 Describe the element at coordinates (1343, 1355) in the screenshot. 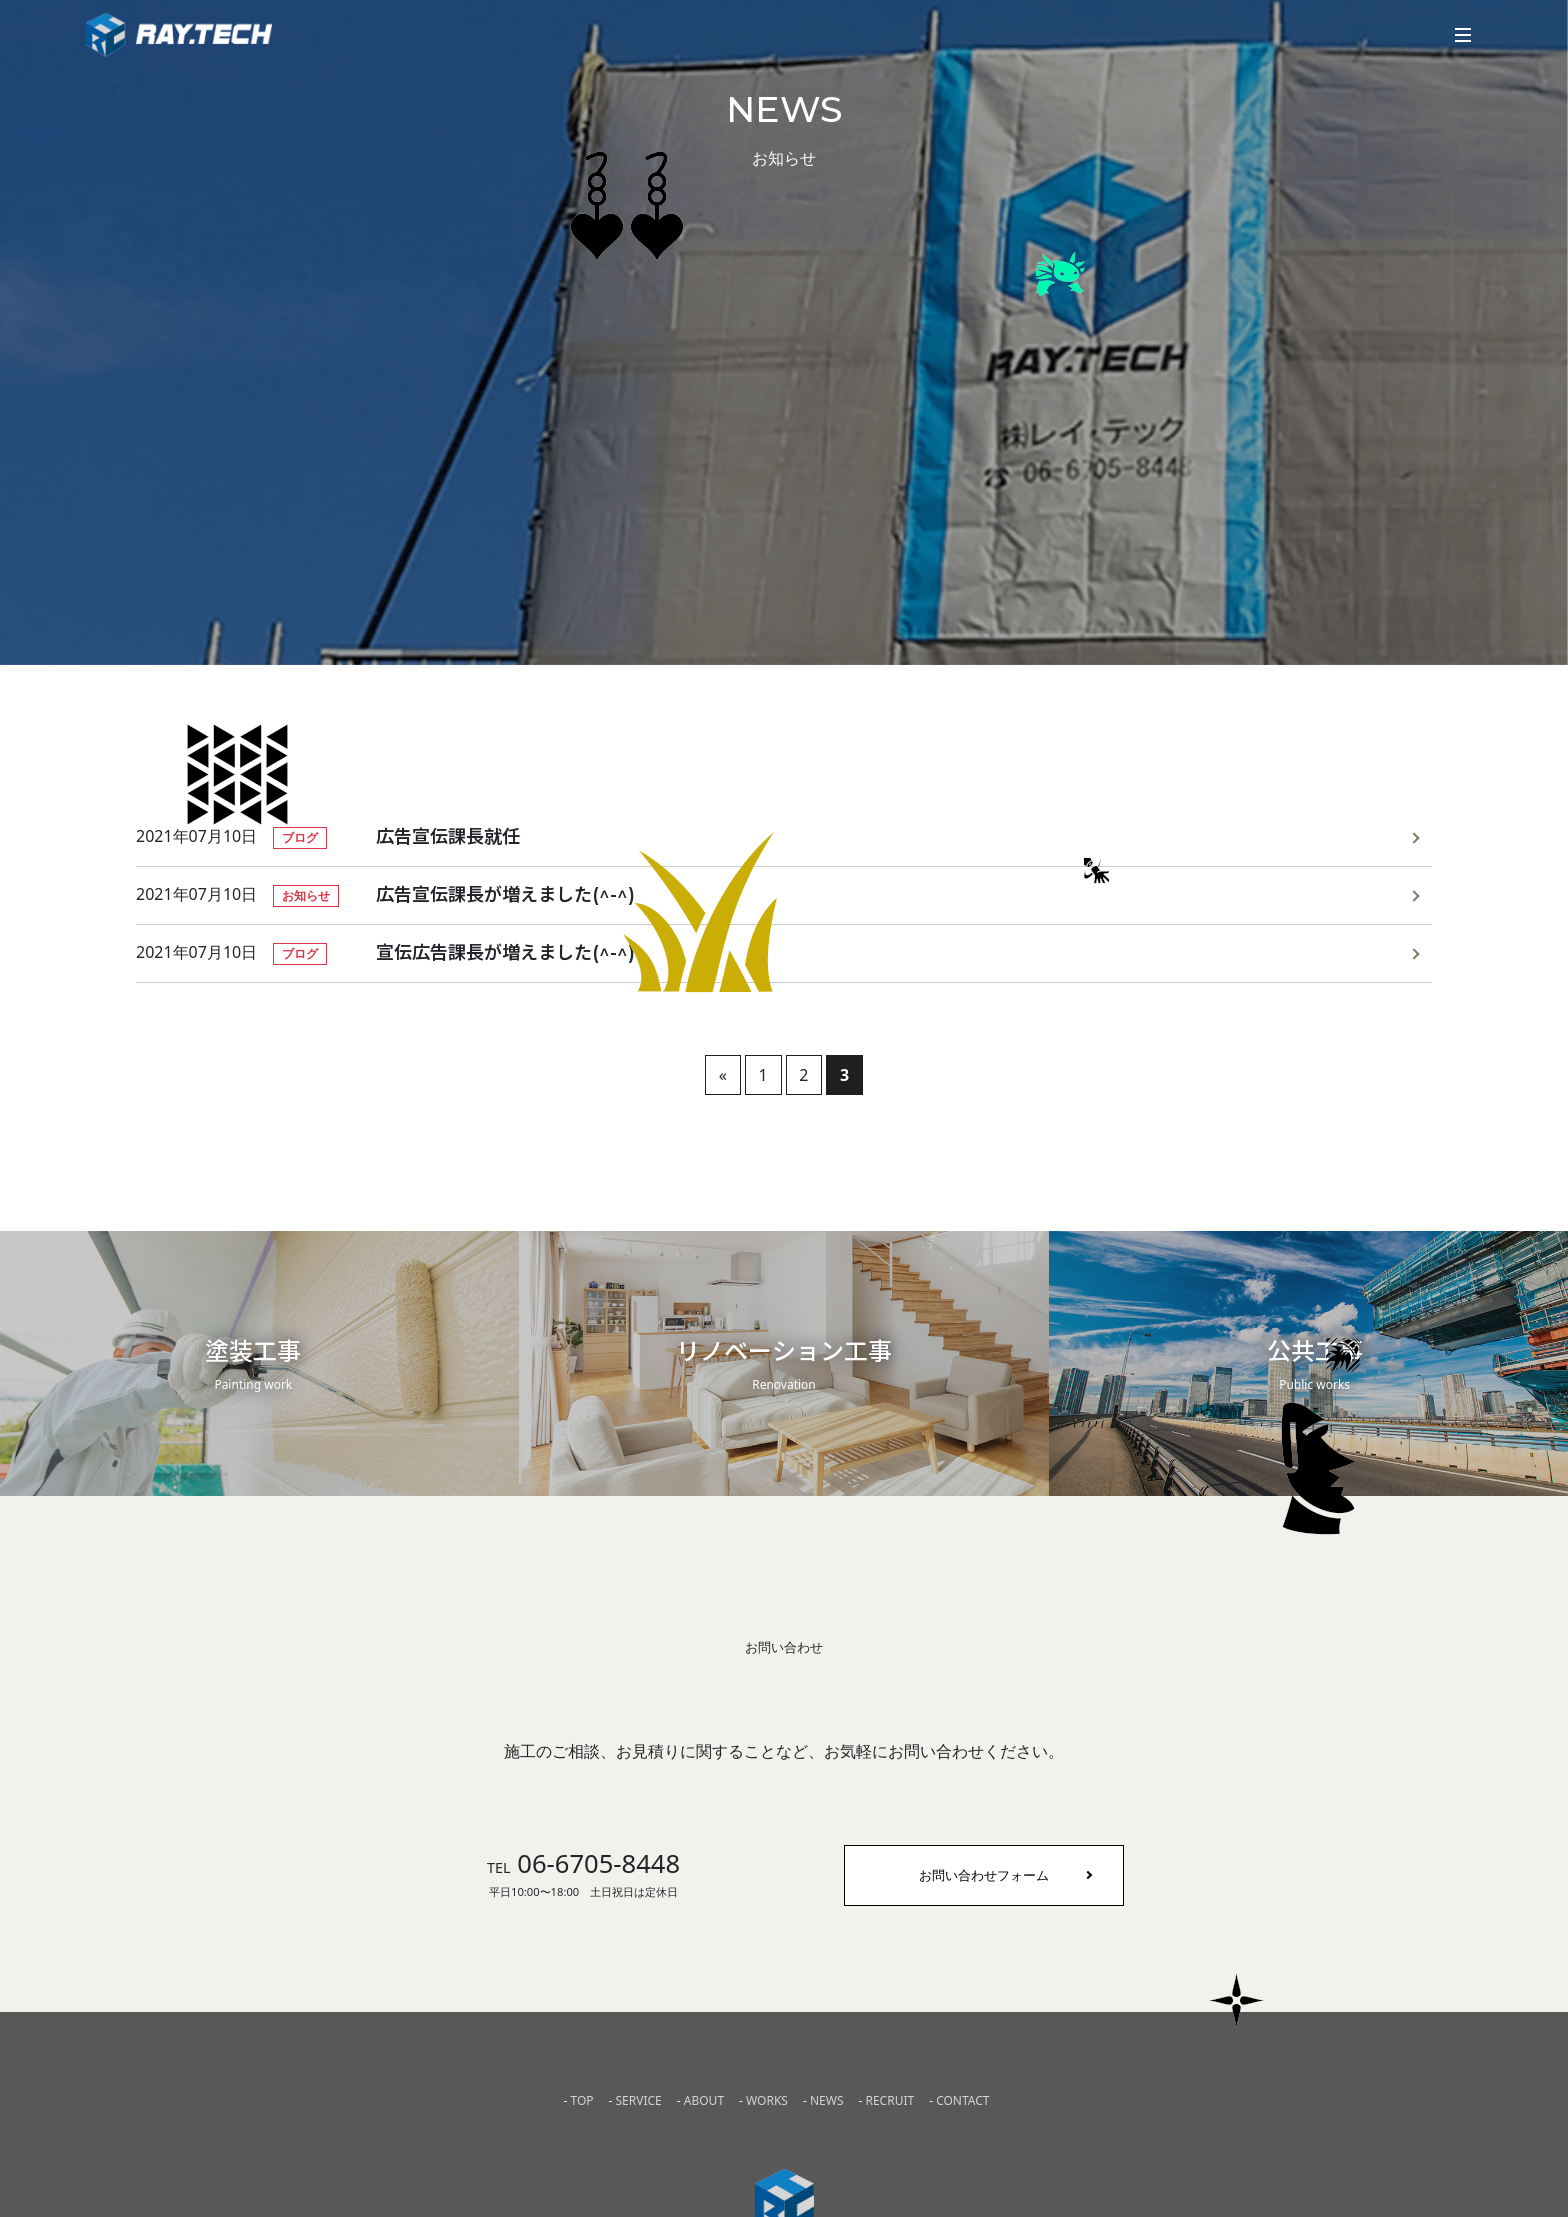

I see `activate boost or turbo mode` at that location.